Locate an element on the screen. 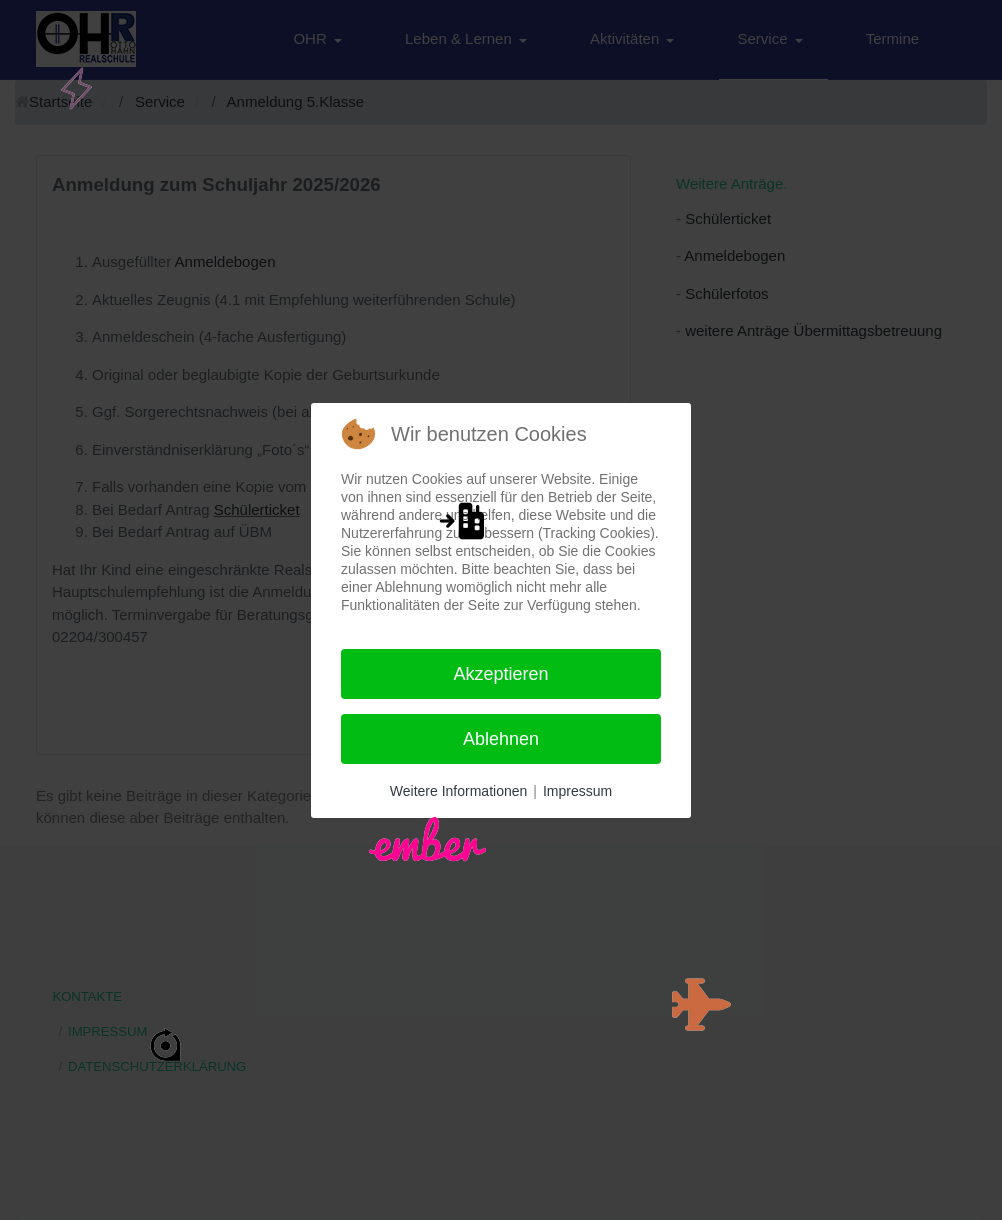 The width and height of the screenshot is (1002, 1220). rev.com logo - access transcription and captioning services is located at coordinates (165, 1044).